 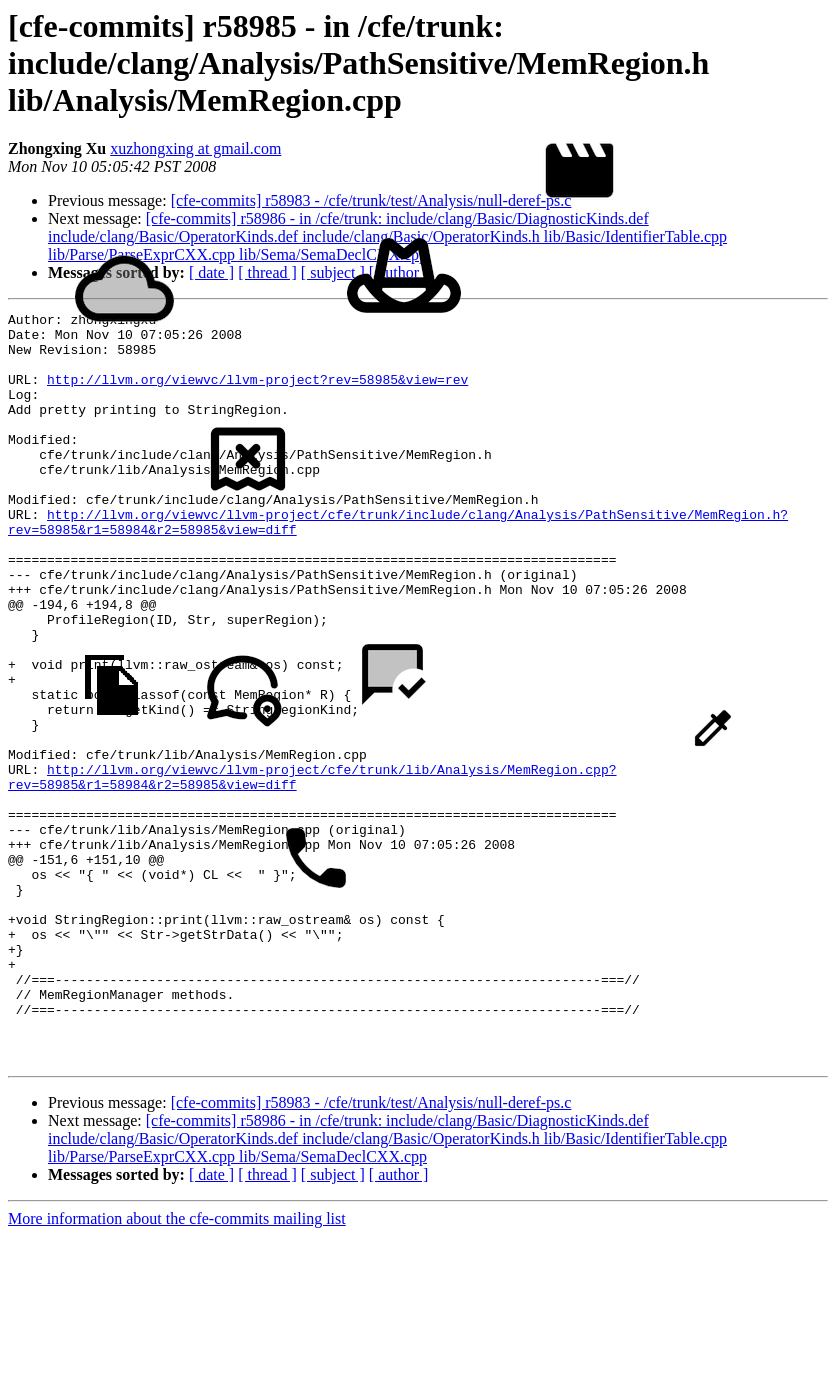 What do you see at coordinates (248, 459) in the screenshot?
I see `cancel or void a receipt` at bounding box center [248, 459].